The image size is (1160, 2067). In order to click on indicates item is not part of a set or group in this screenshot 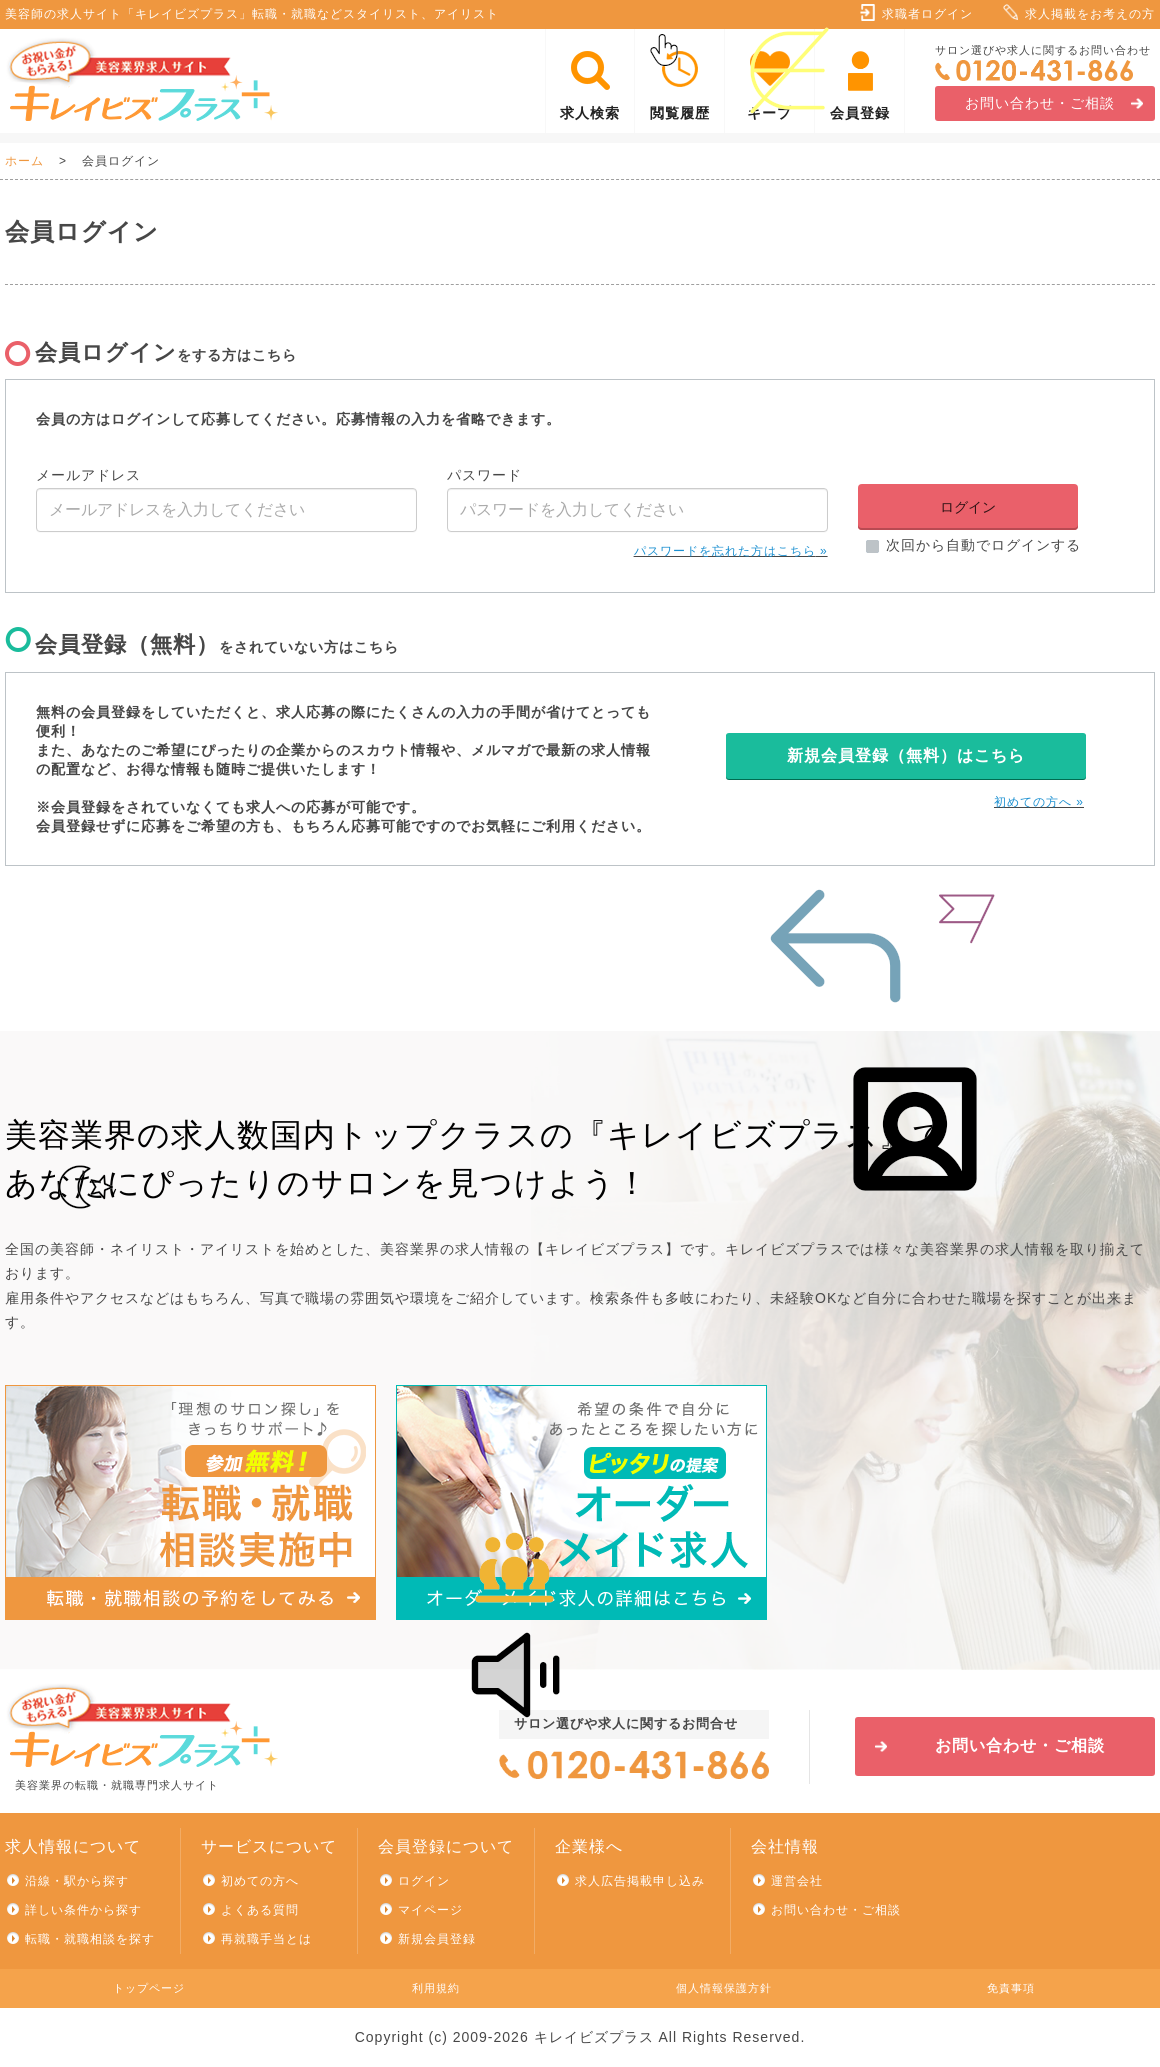, I will do `click(789, 70)`.